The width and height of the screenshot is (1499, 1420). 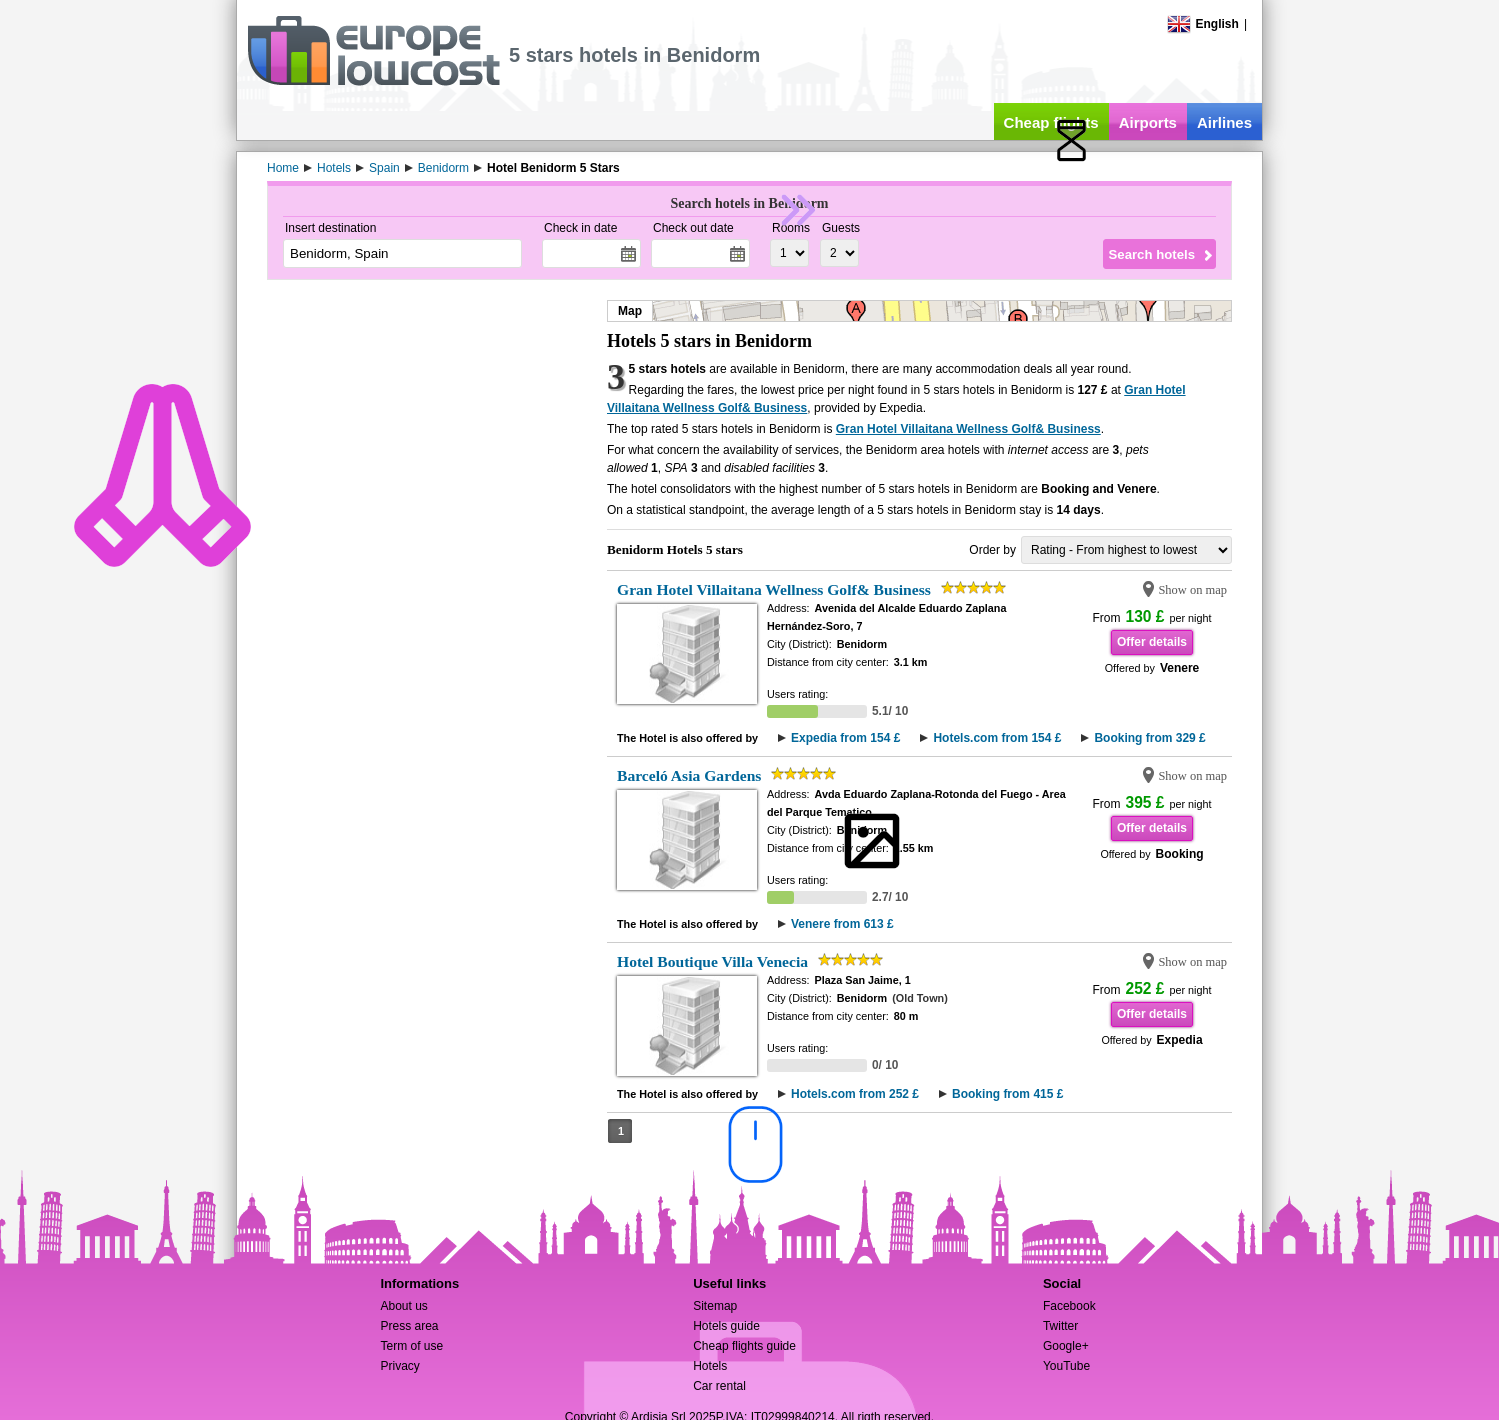 What do you see at coordinates (162, 478) in the screenshot?
I see `express gratitude or thanks` at bounding box center [162, 478].